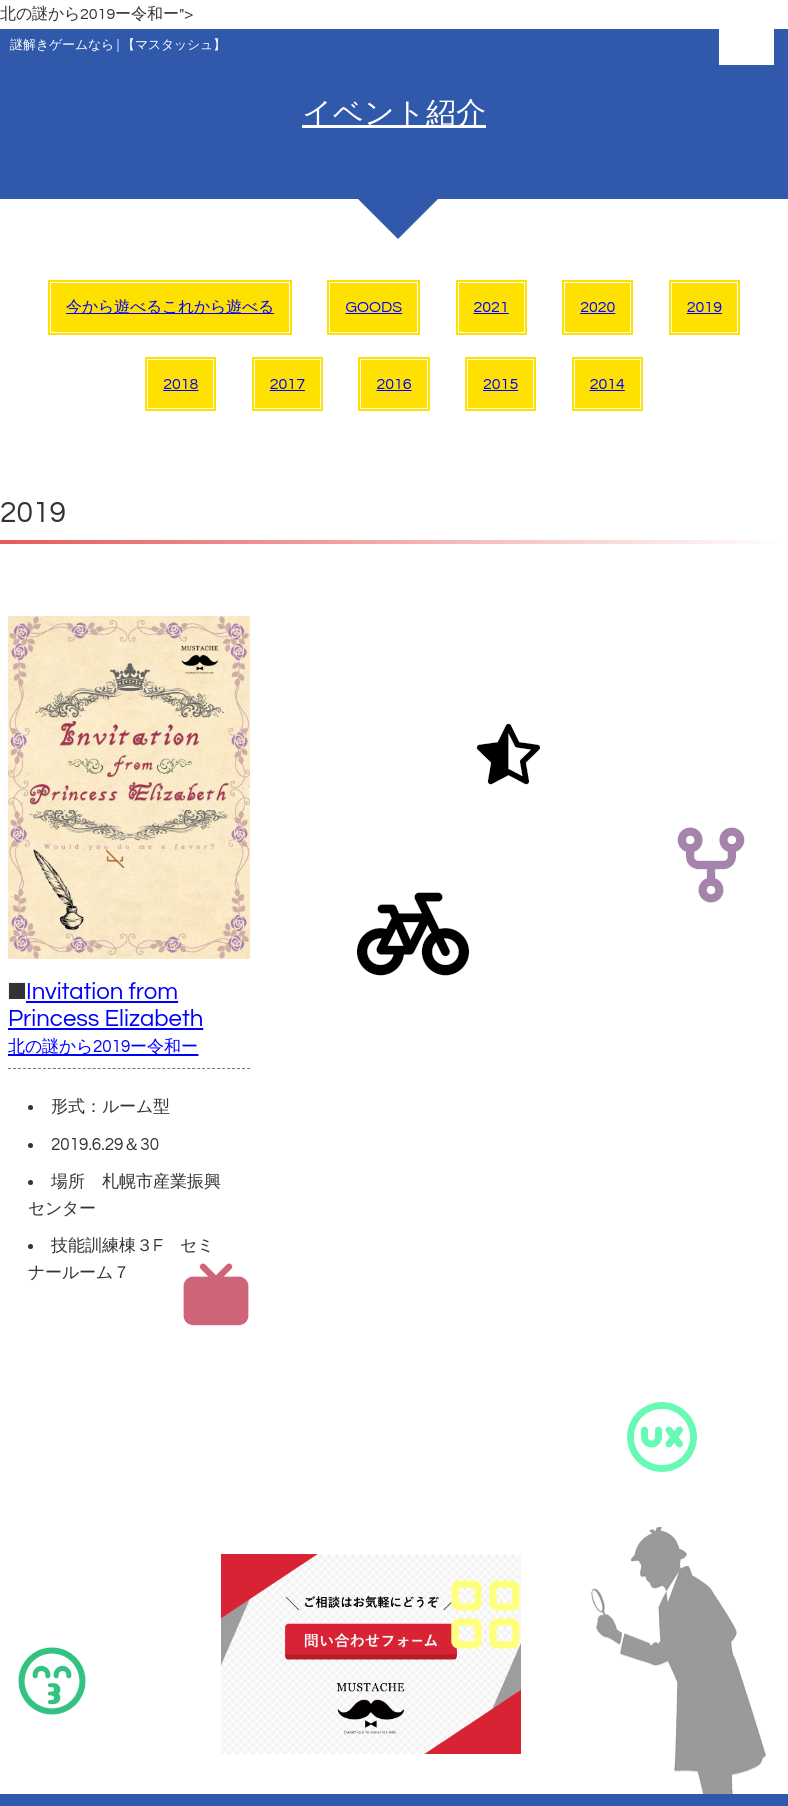 The height and width of the screenshot is (1806, 788). What do you see at coordinates (52, 1681) in the screenshot?
I see `react with a kiss or affection` at bounding box center [52, 1681].